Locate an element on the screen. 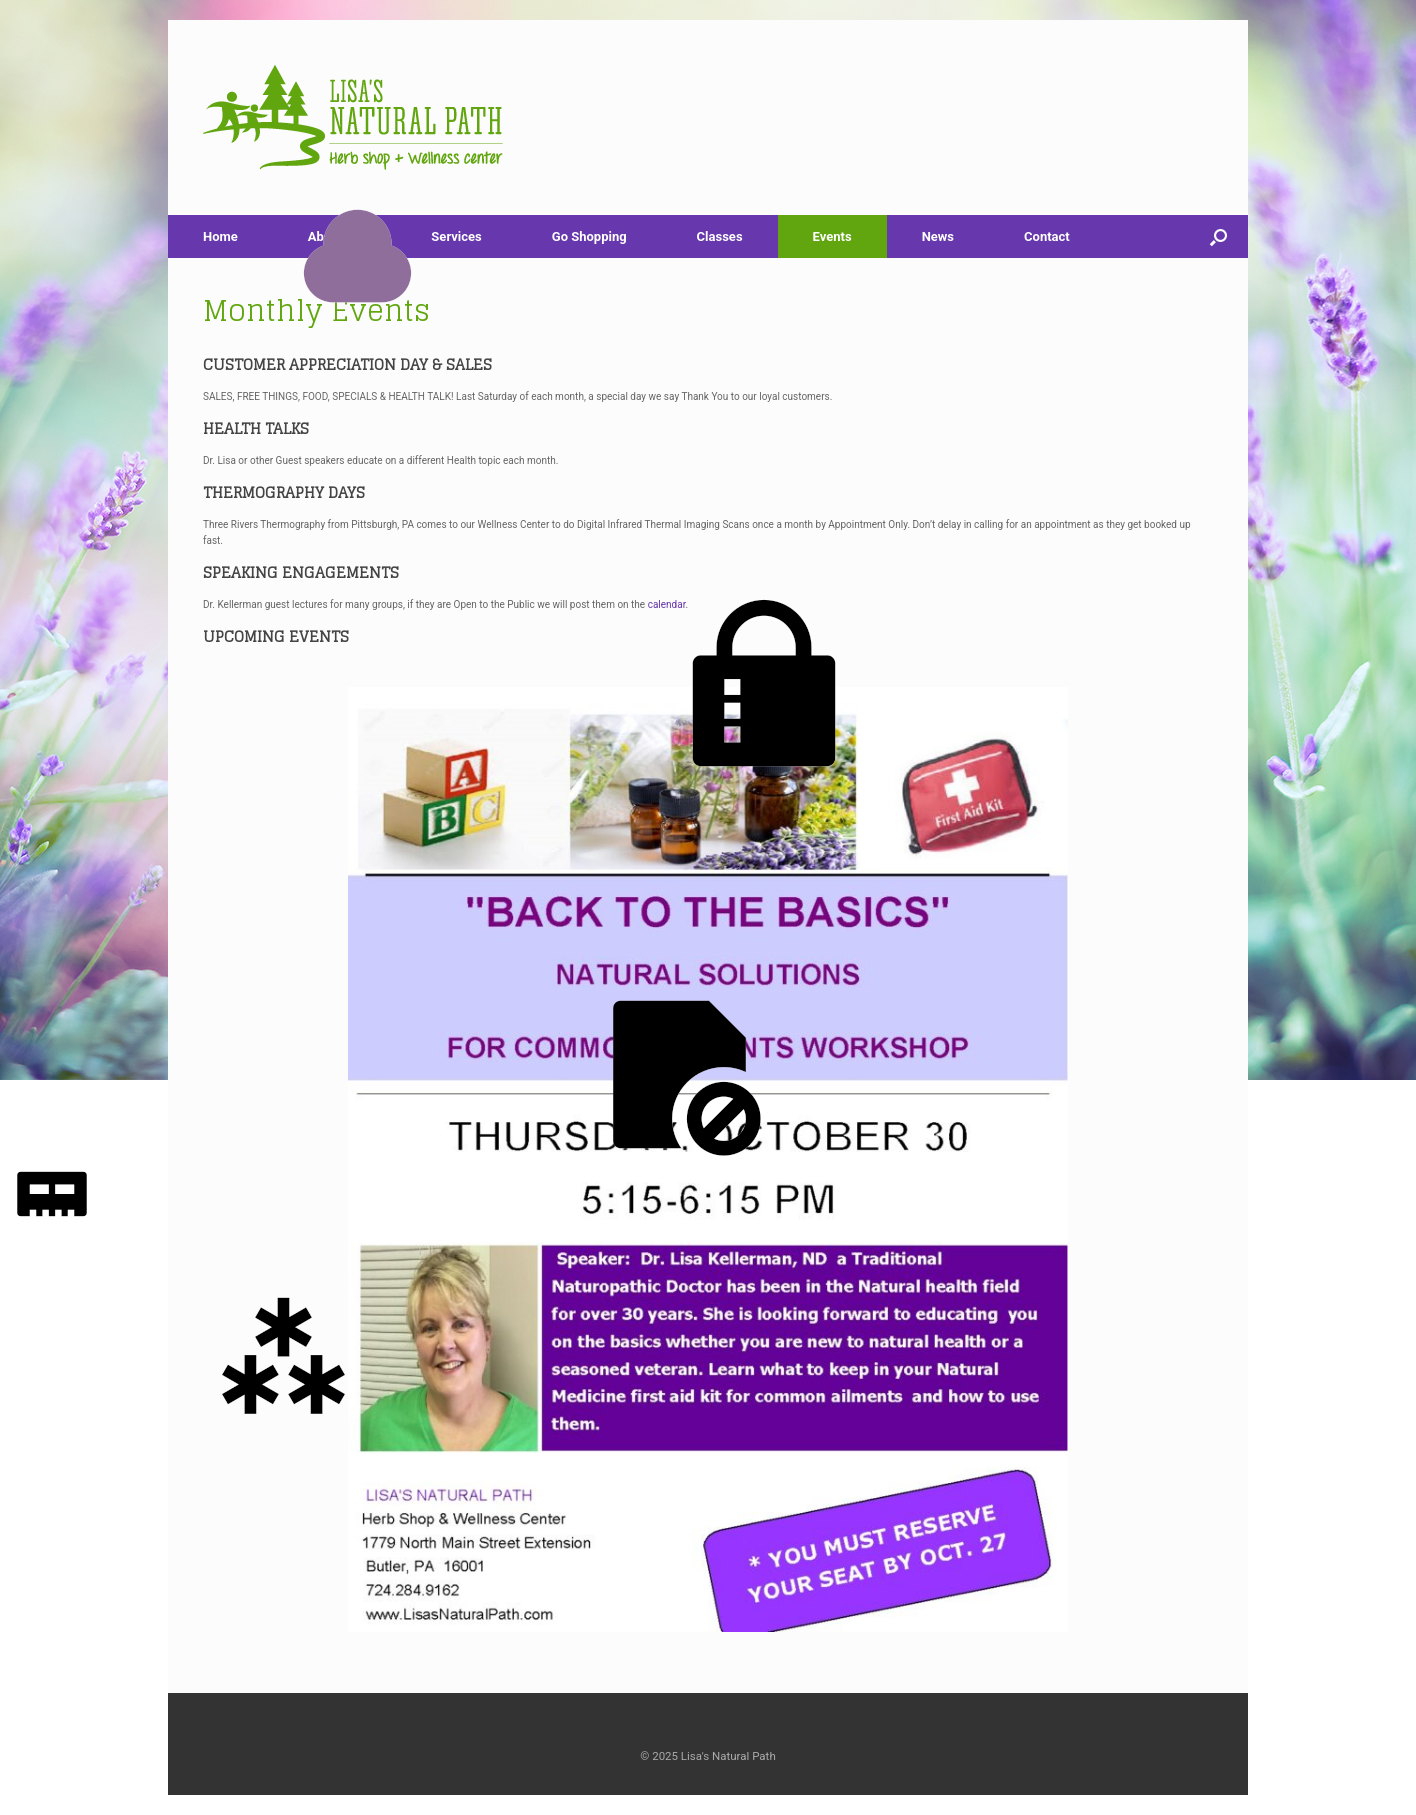 The image size is (1416, 1815). file access denied or restricted is located at coordinates (679, 1074).